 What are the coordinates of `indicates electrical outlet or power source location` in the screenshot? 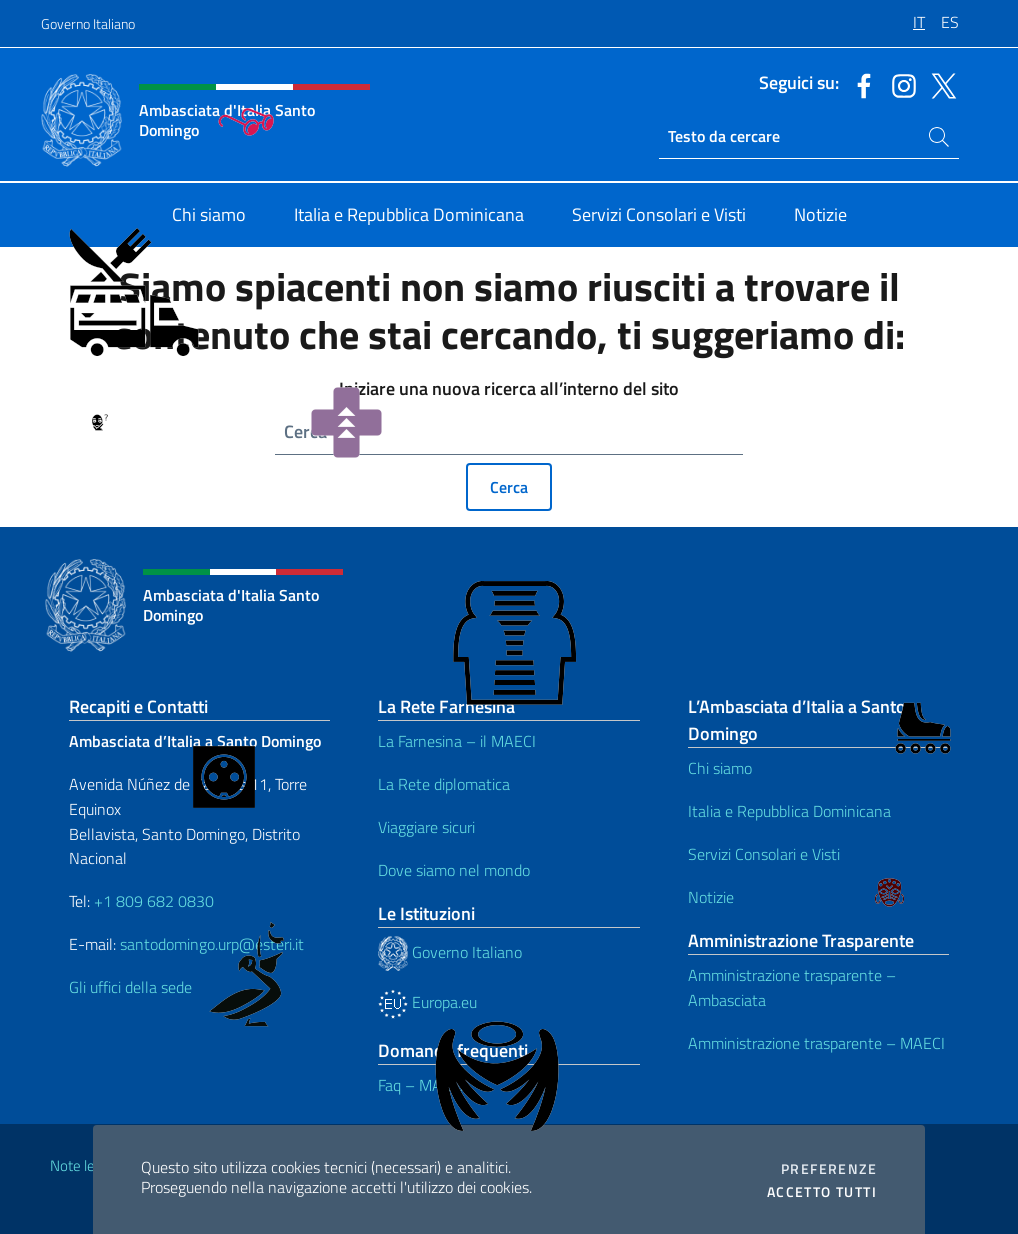 It's located at (224, 777).